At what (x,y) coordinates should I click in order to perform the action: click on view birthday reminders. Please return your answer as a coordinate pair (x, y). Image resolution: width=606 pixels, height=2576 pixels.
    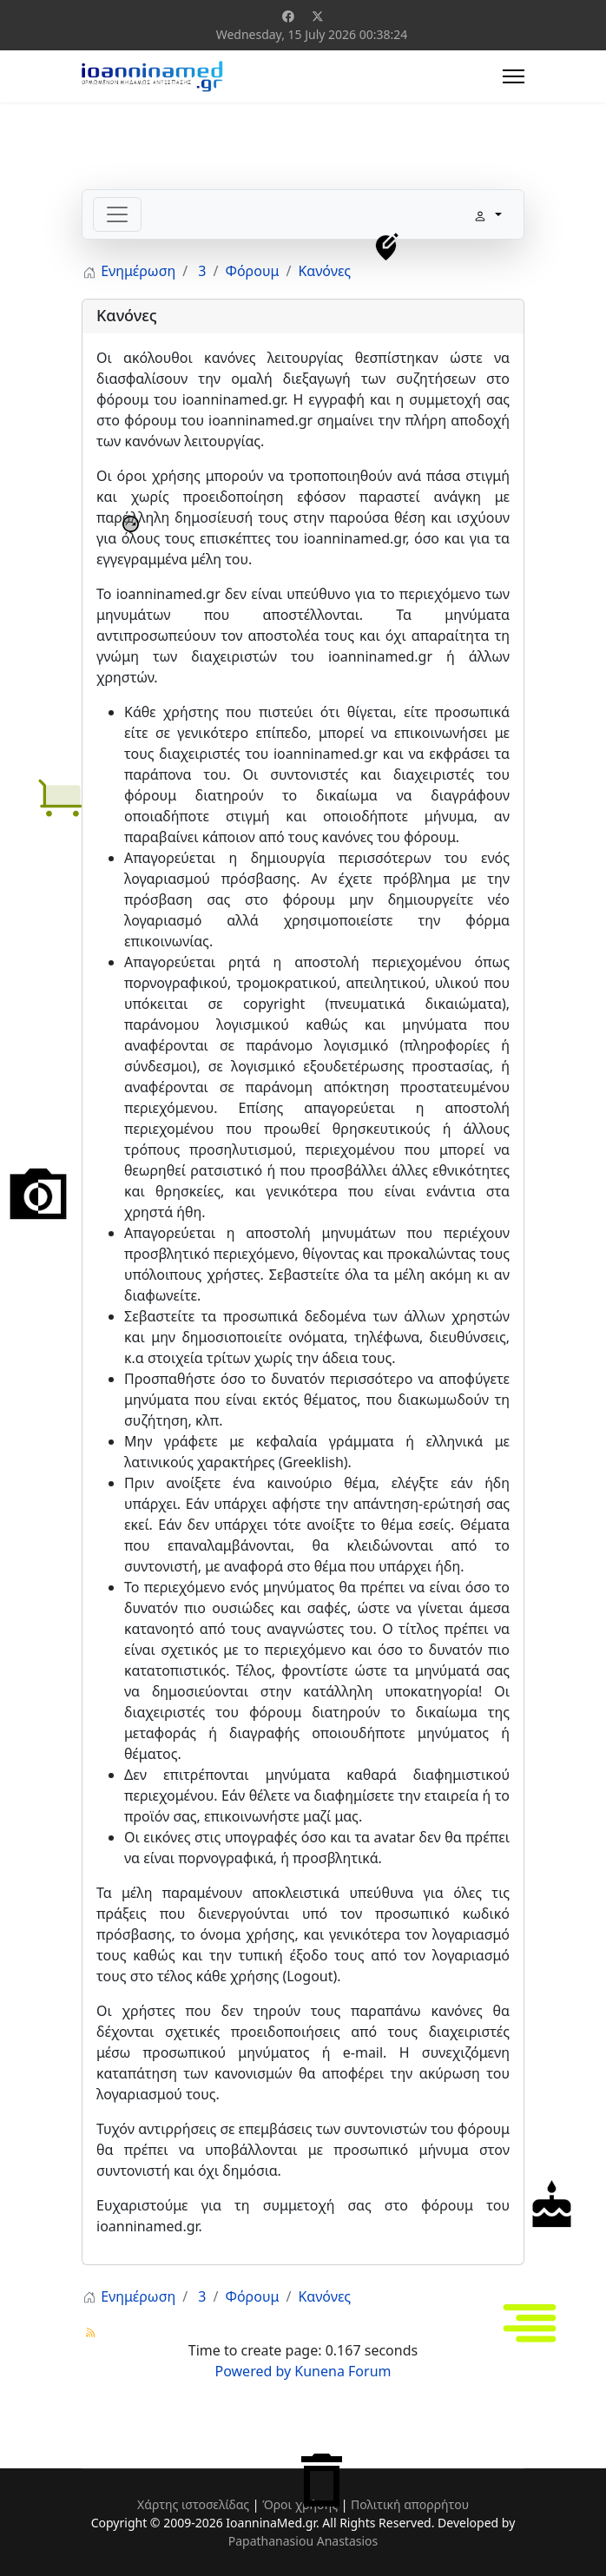
    Looking at the image, I should click on (551, 2205).